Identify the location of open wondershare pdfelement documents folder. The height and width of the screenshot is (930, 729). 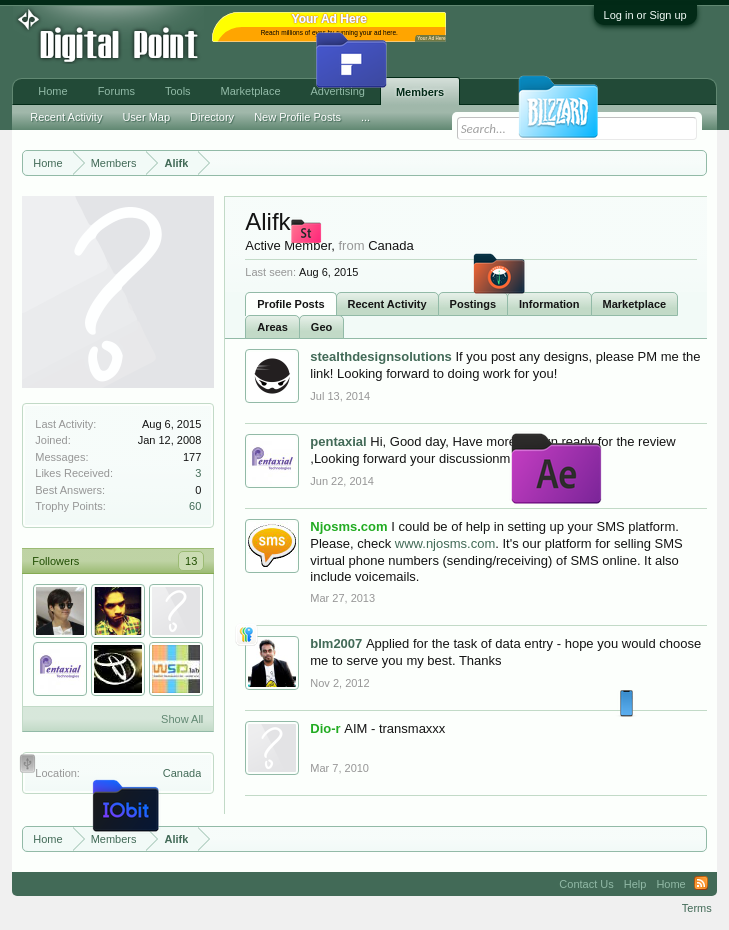
(351, 62).